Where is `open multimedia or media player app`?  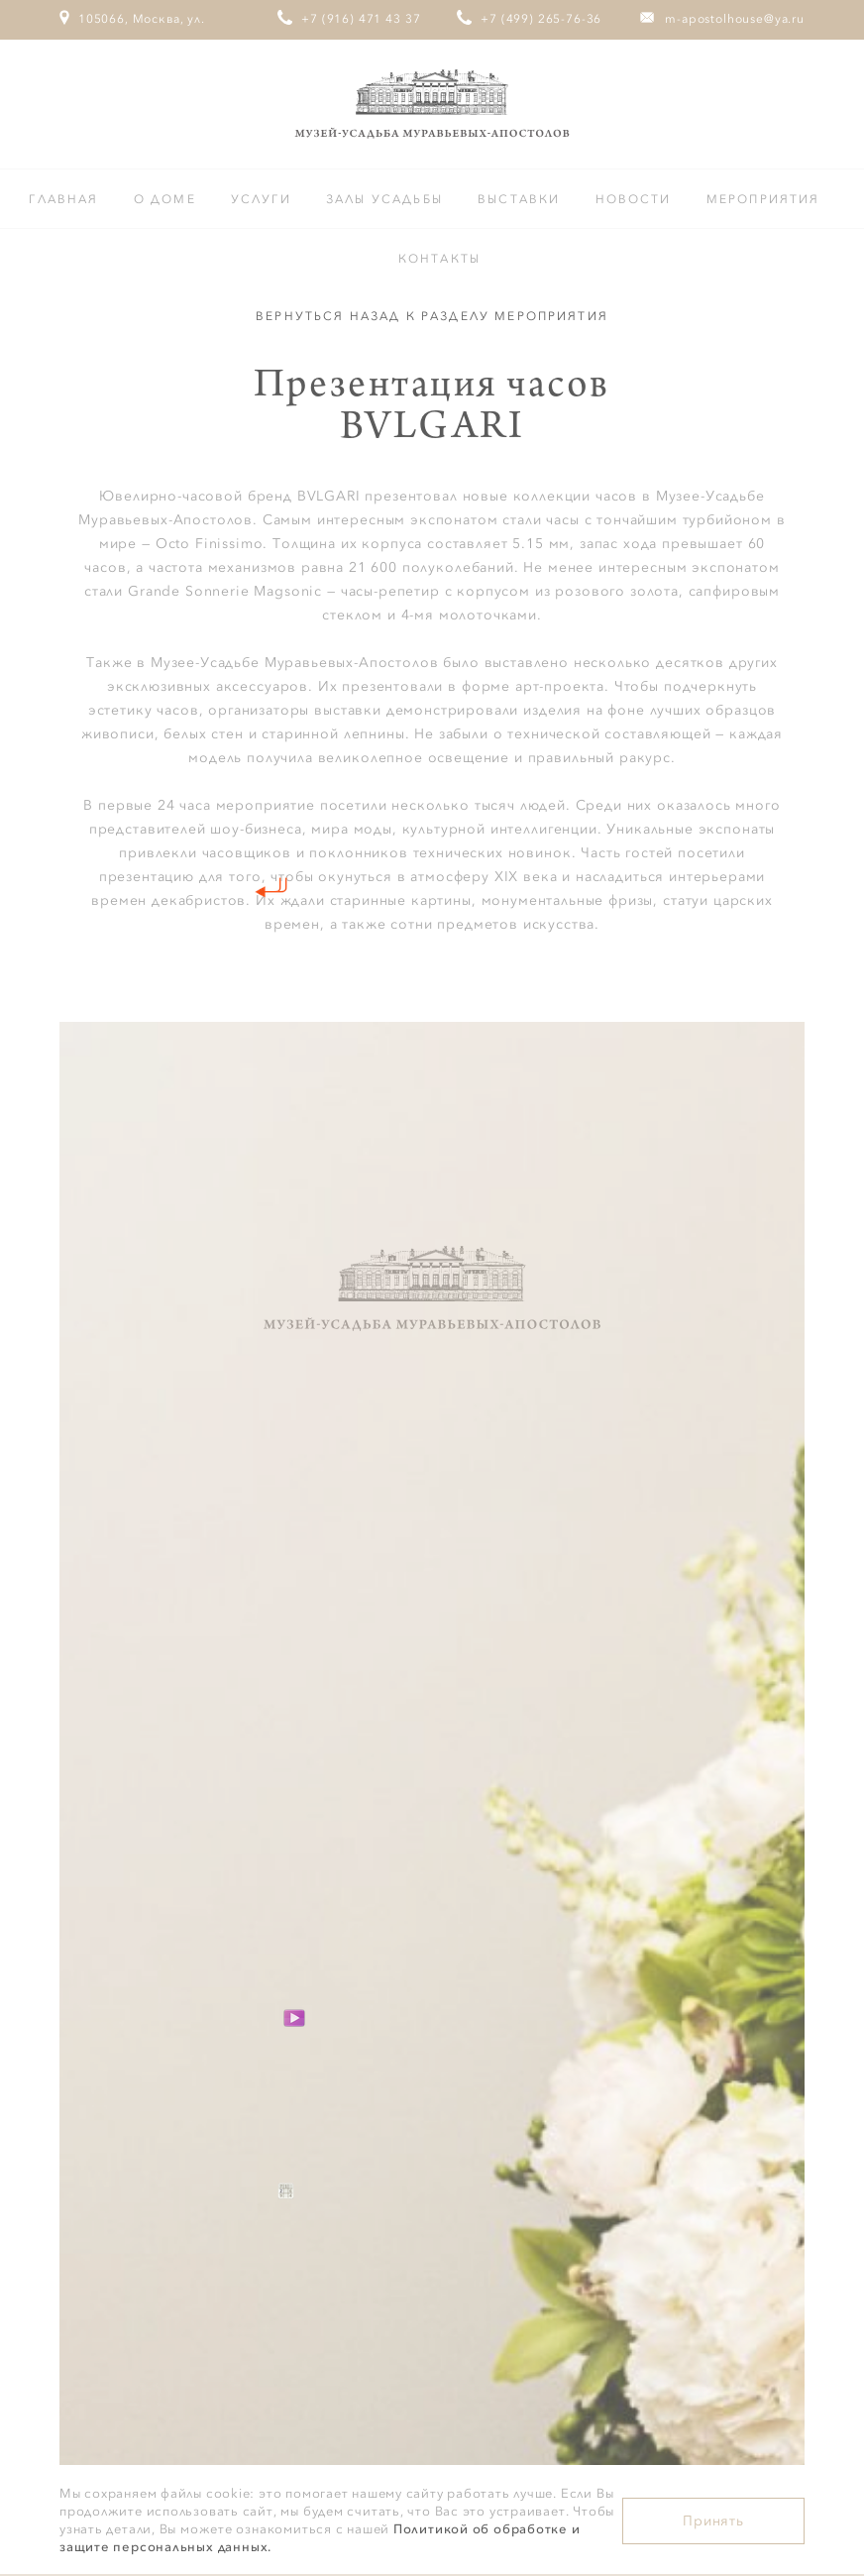 open multimedia or media player app is located at coordinates (294, 2018).